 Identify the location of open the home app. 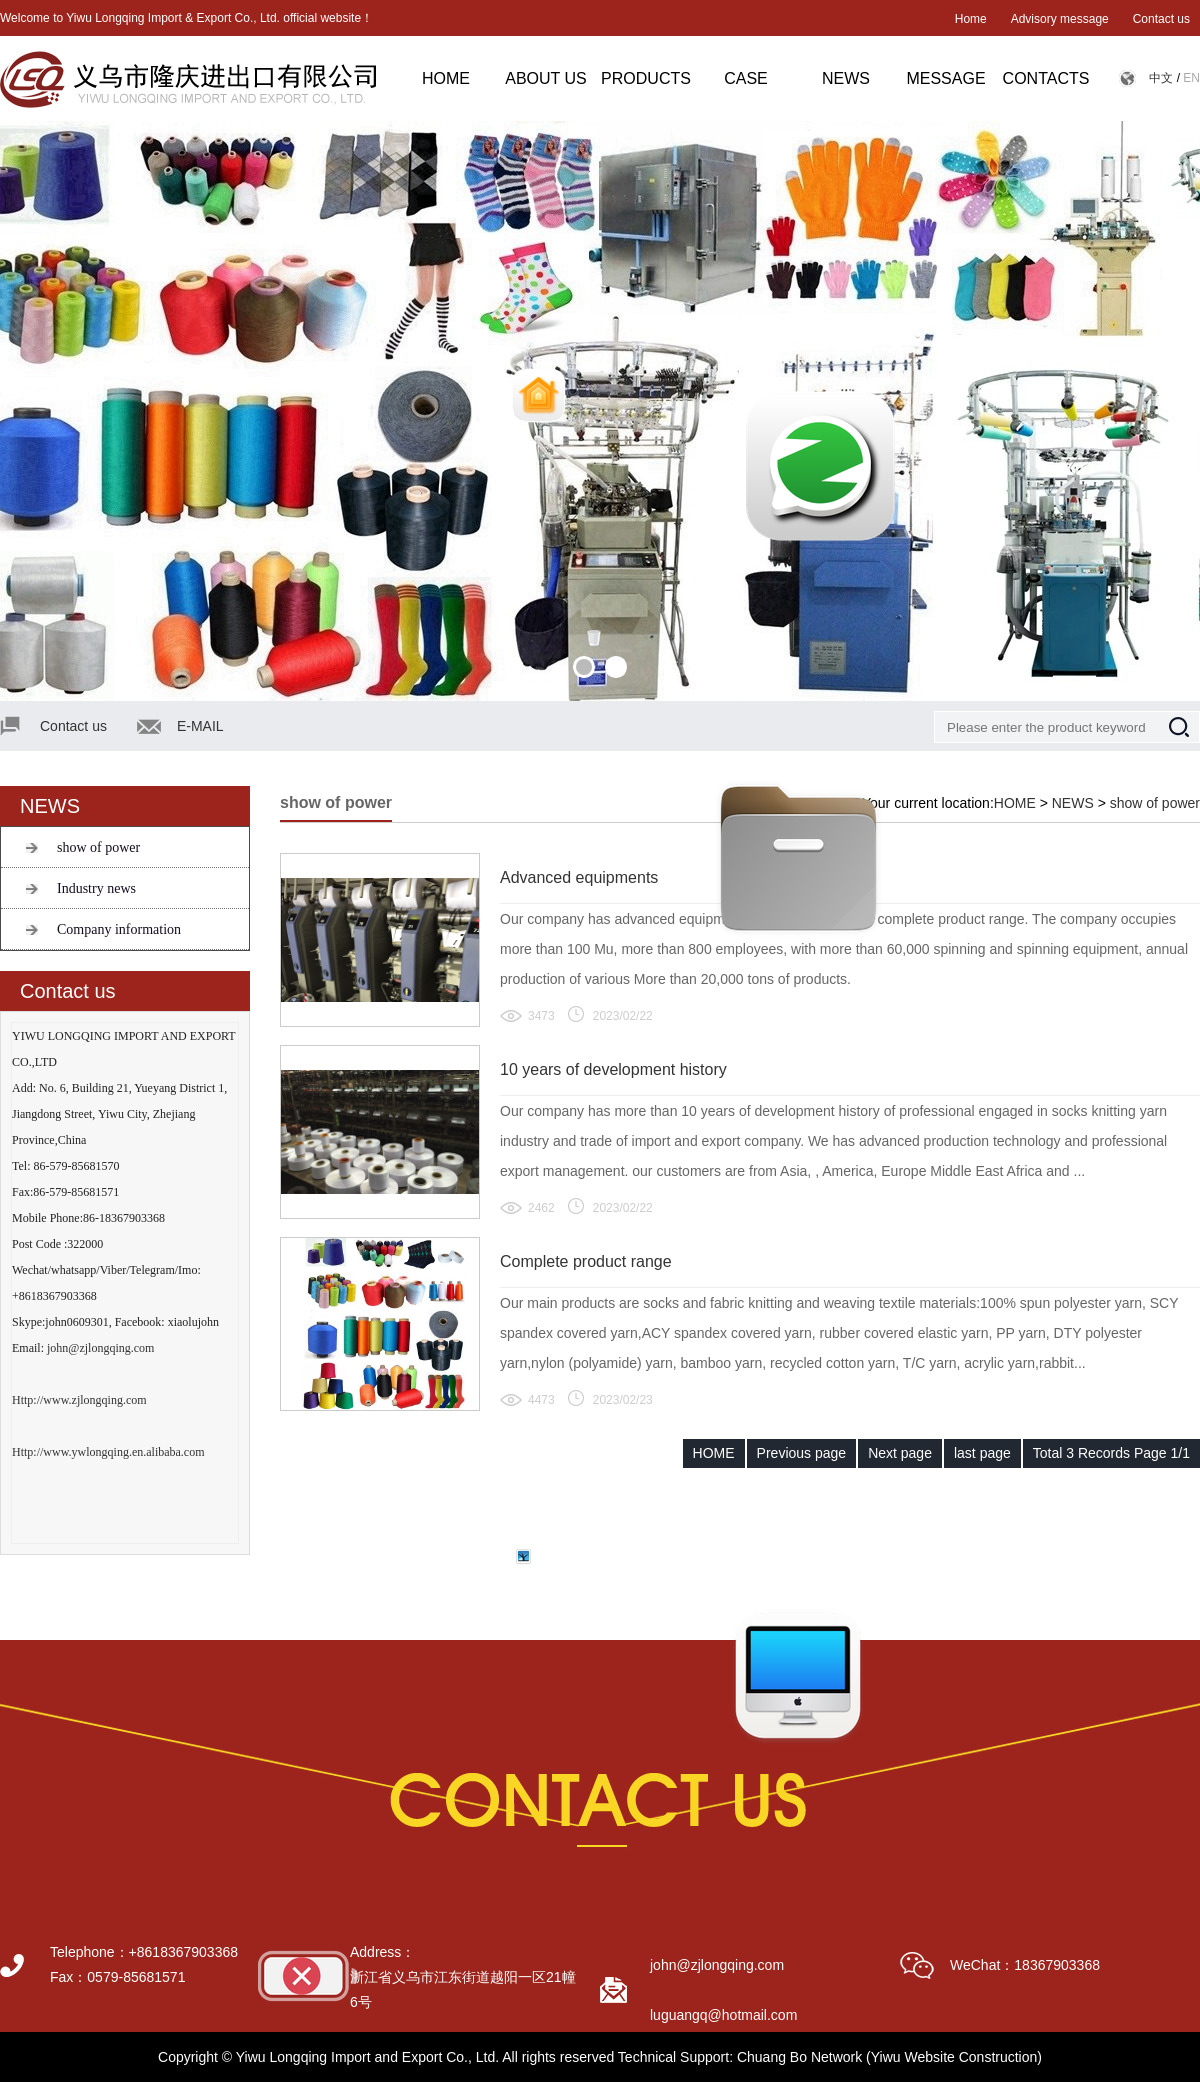
(538, 395).